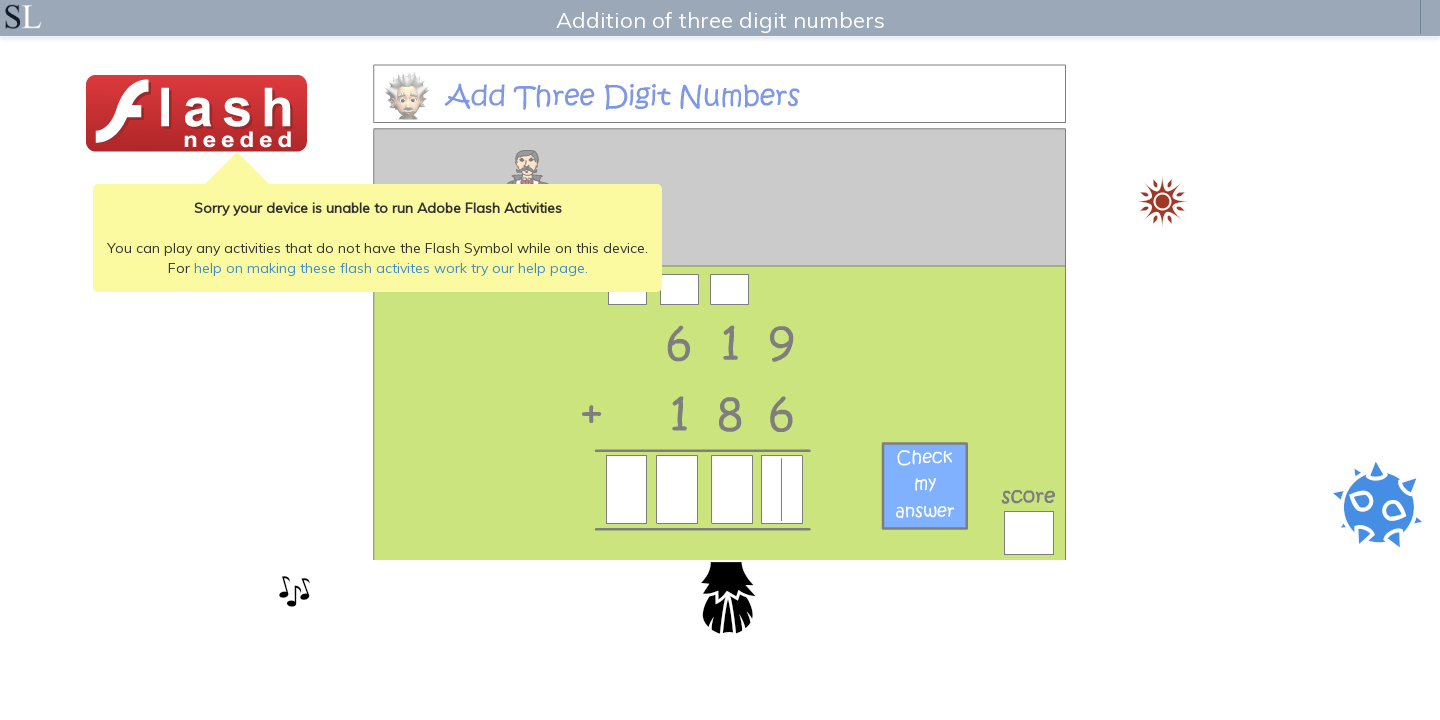  What do you see at coordinates (728, 598) in the screenshot?
I see `indicates horse or equine-related content` at bounding box center [728, 598].